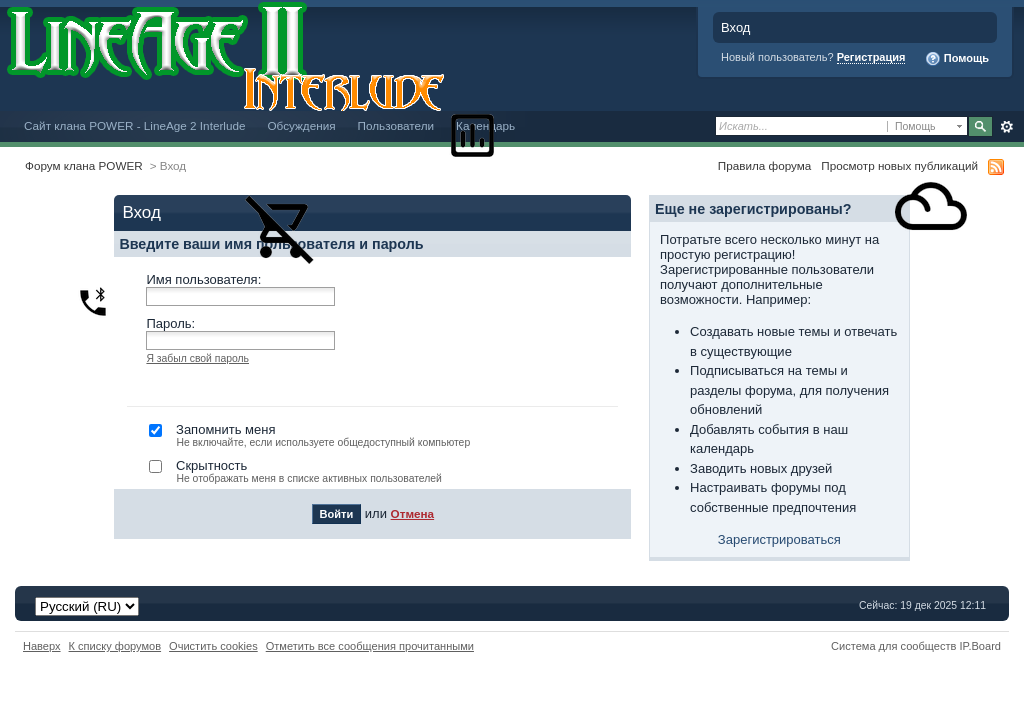 This screenshot has width=1024, height=720. I want to click on indicates cloud storage or services, so click(931, 206).